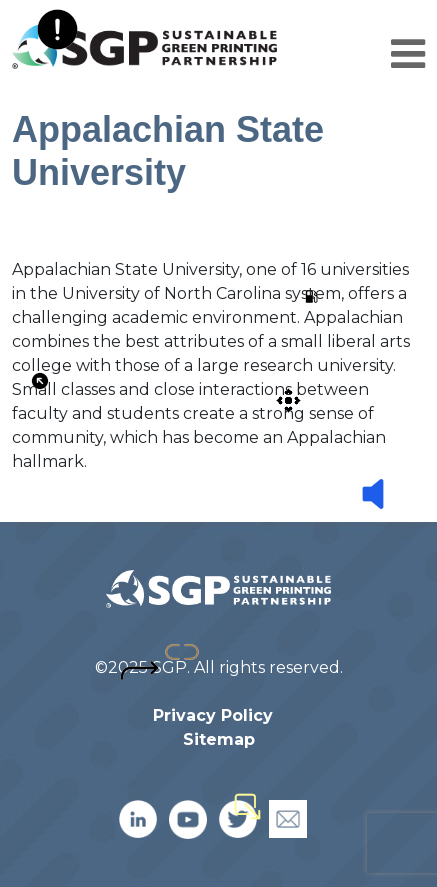 The width and height of the screenshot is (437, 887). I want to click on expand content to full screen, so click(247, 806).